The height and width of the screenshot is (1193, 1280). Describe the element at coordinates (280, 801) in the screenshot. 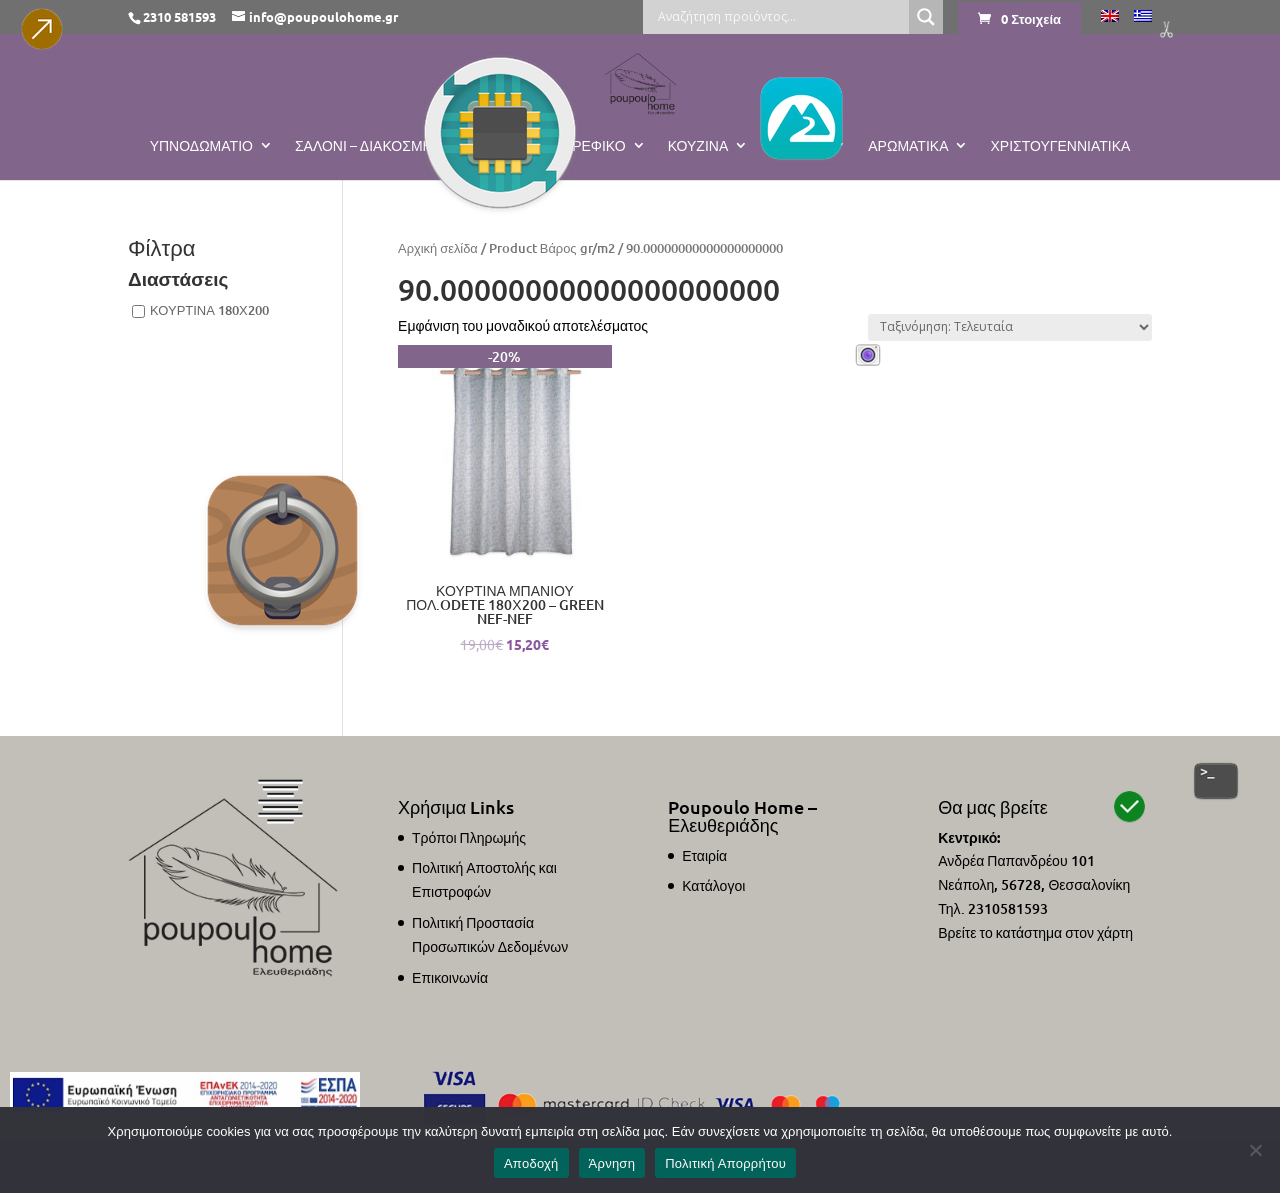

I see `center align text` at that location.